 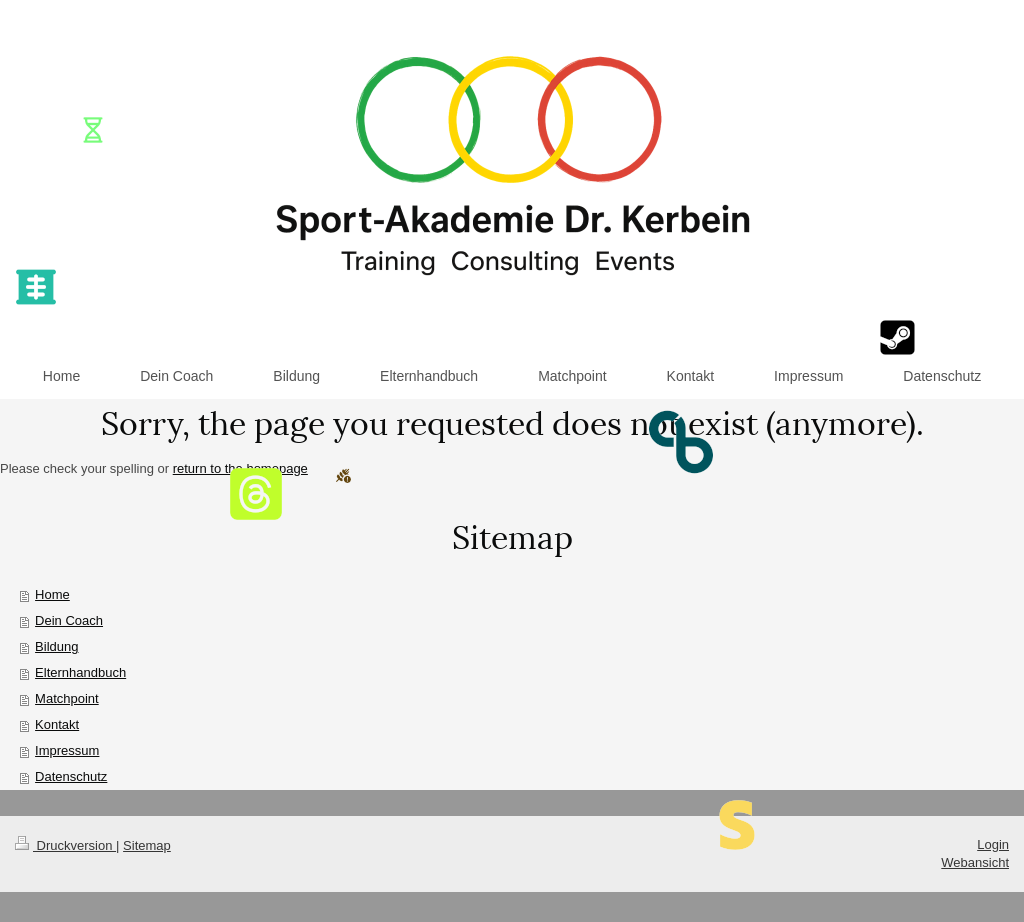 What do you see at coordinates (737, 825) in the screenshot?
I see `stripe payment integration` at bounding box center [737, 825].